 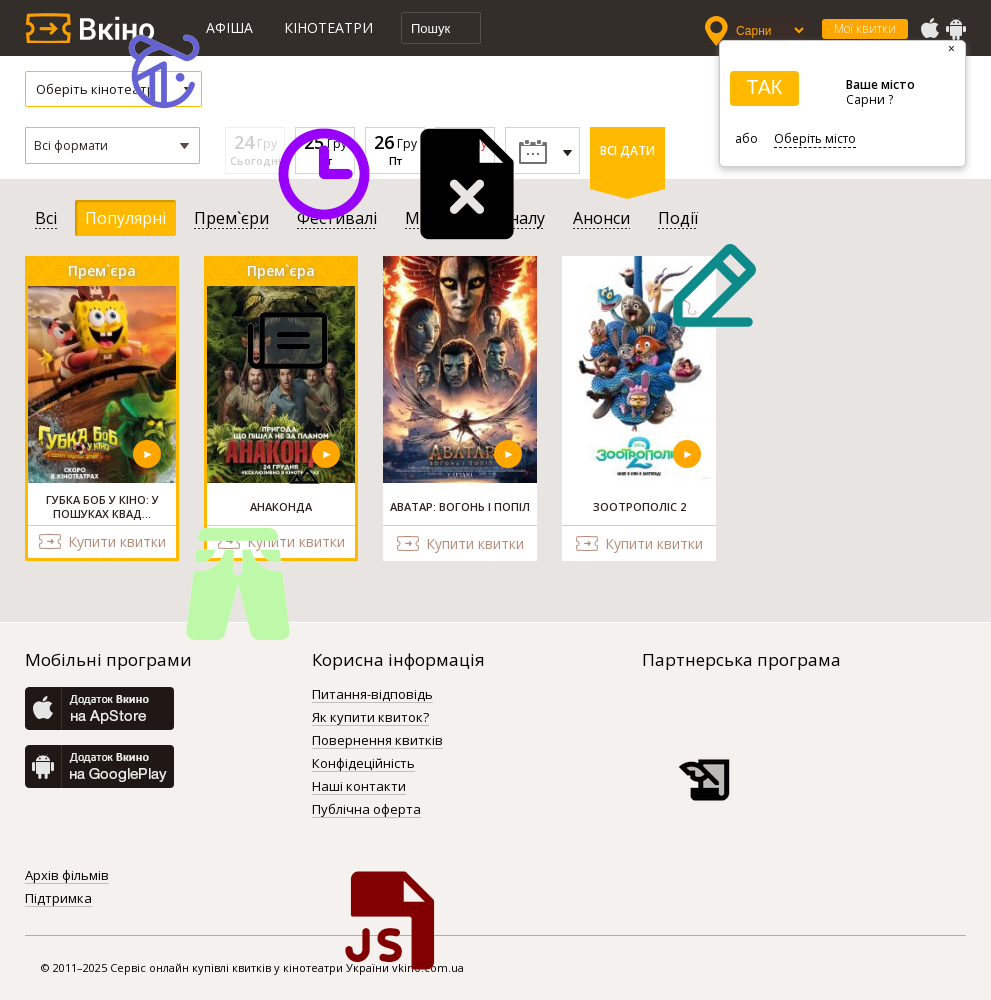 I want to click on browse pants or bottoms in a clothing app, so click(x=238, y=584).